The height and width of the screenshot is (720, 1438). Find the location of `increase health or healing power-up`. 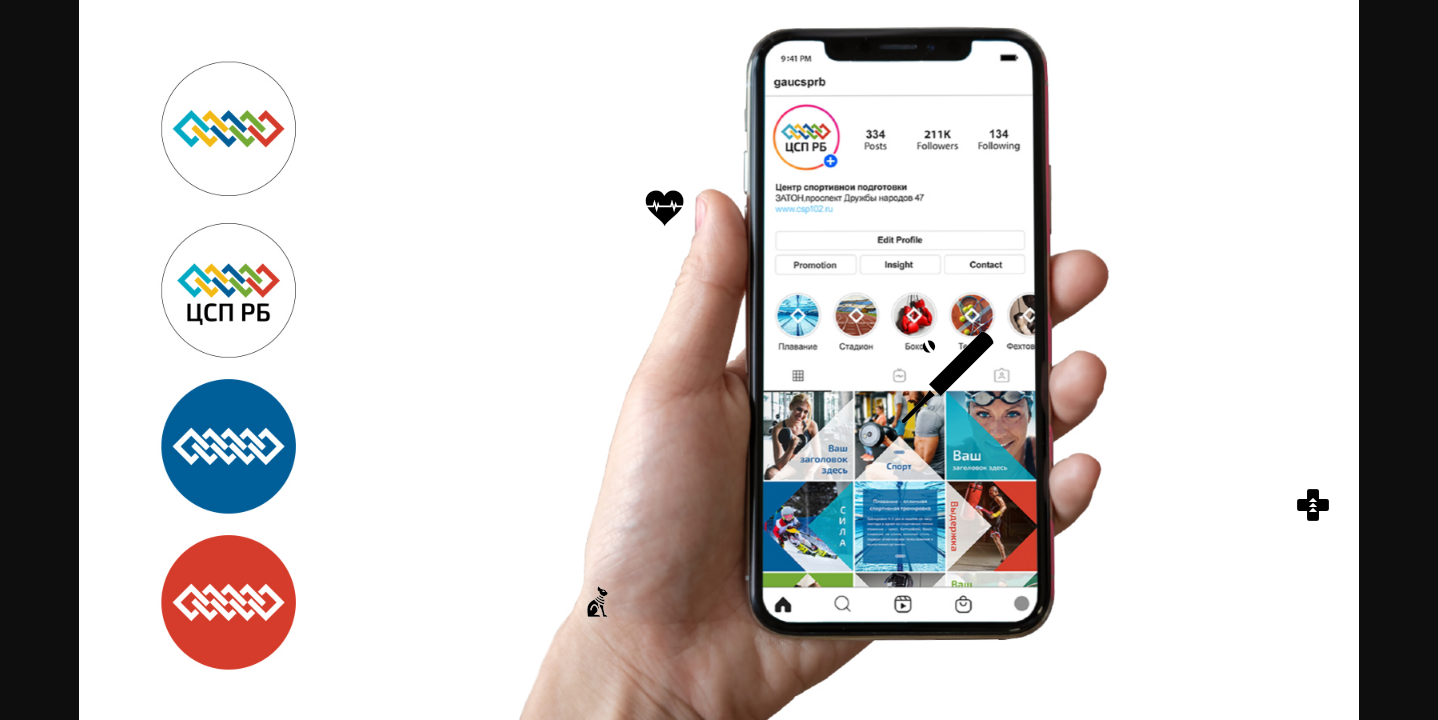

increase health or healing power-up is located at coordinates (1313, 505).